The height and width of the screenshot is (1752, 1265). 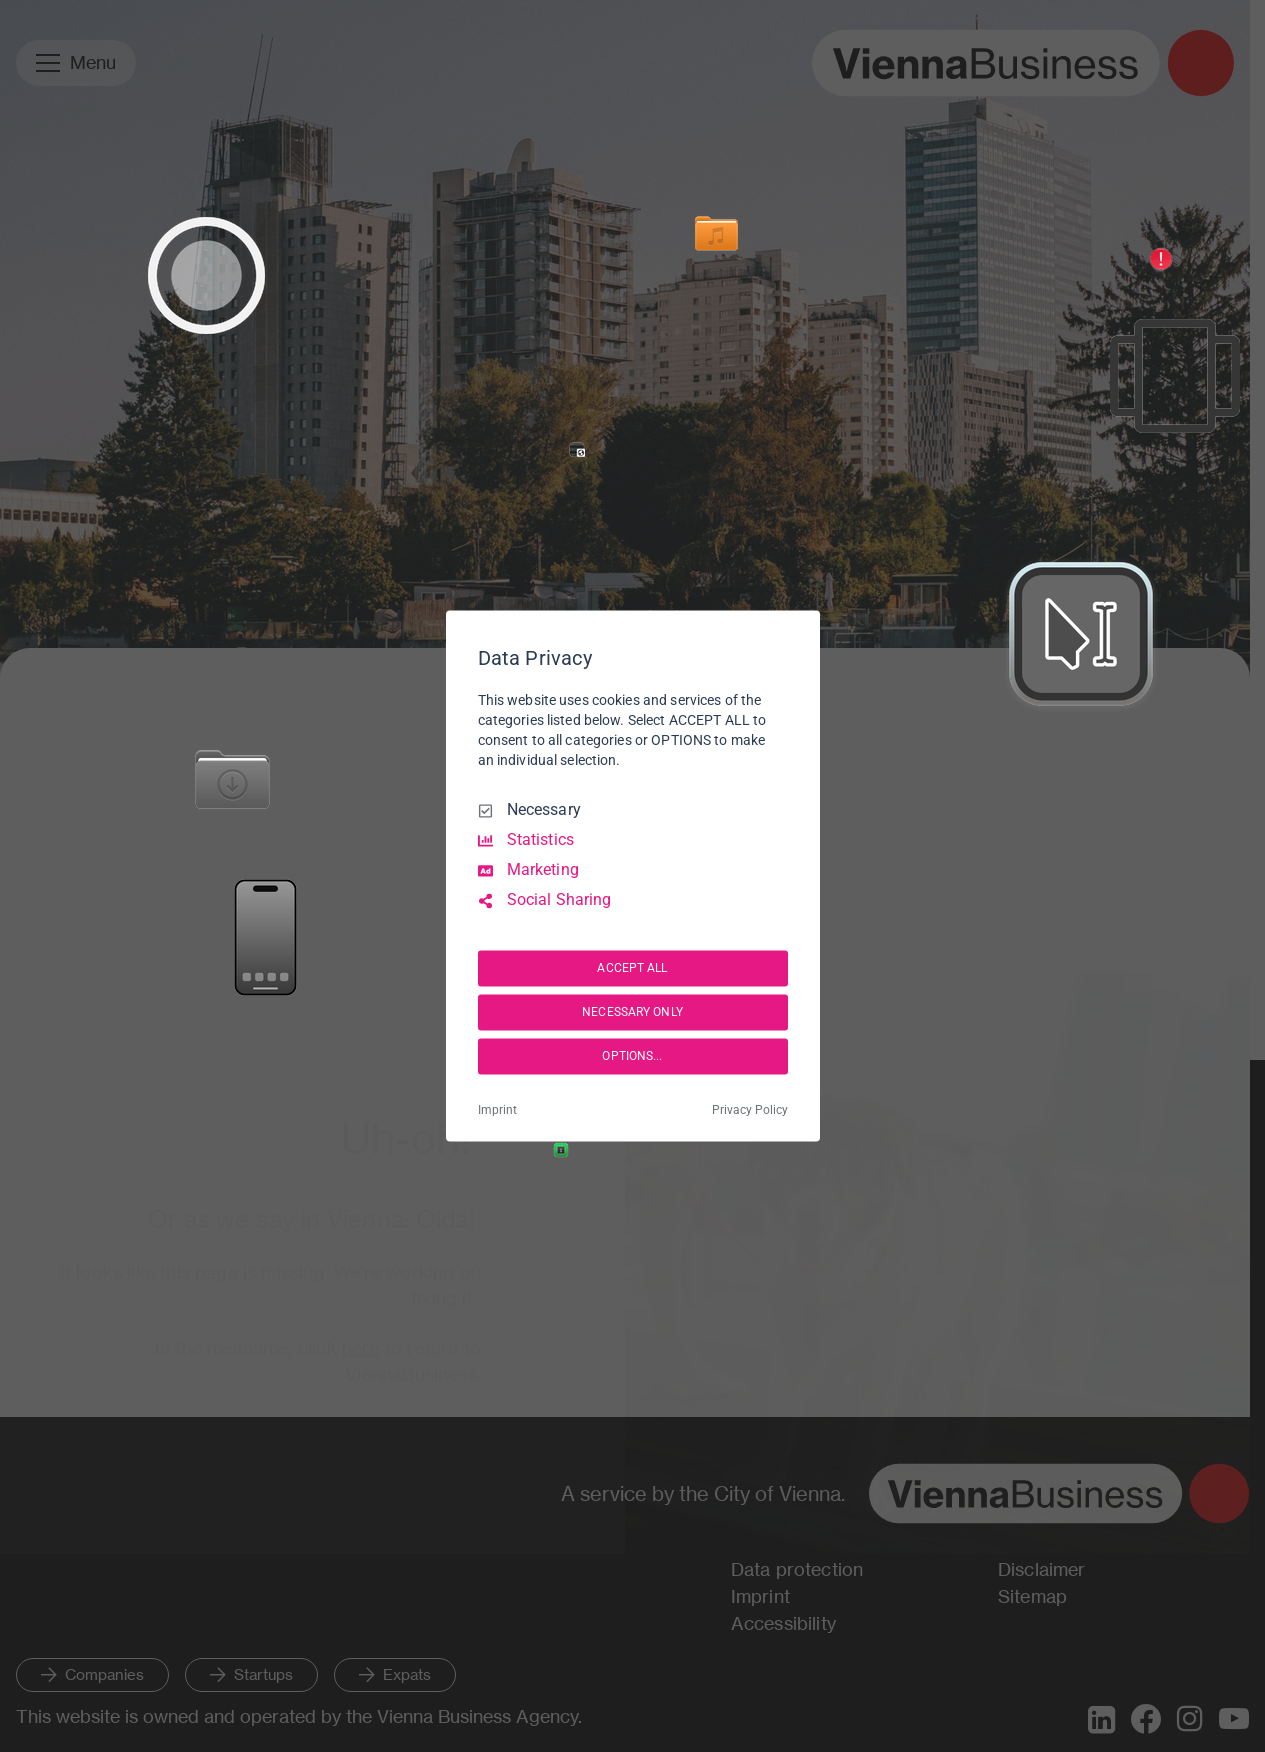 What do you see at coordinates (561, 1150) in the screenshot?
I see `open hwloc hardware locality utility` at bounding box center [561, 1150].